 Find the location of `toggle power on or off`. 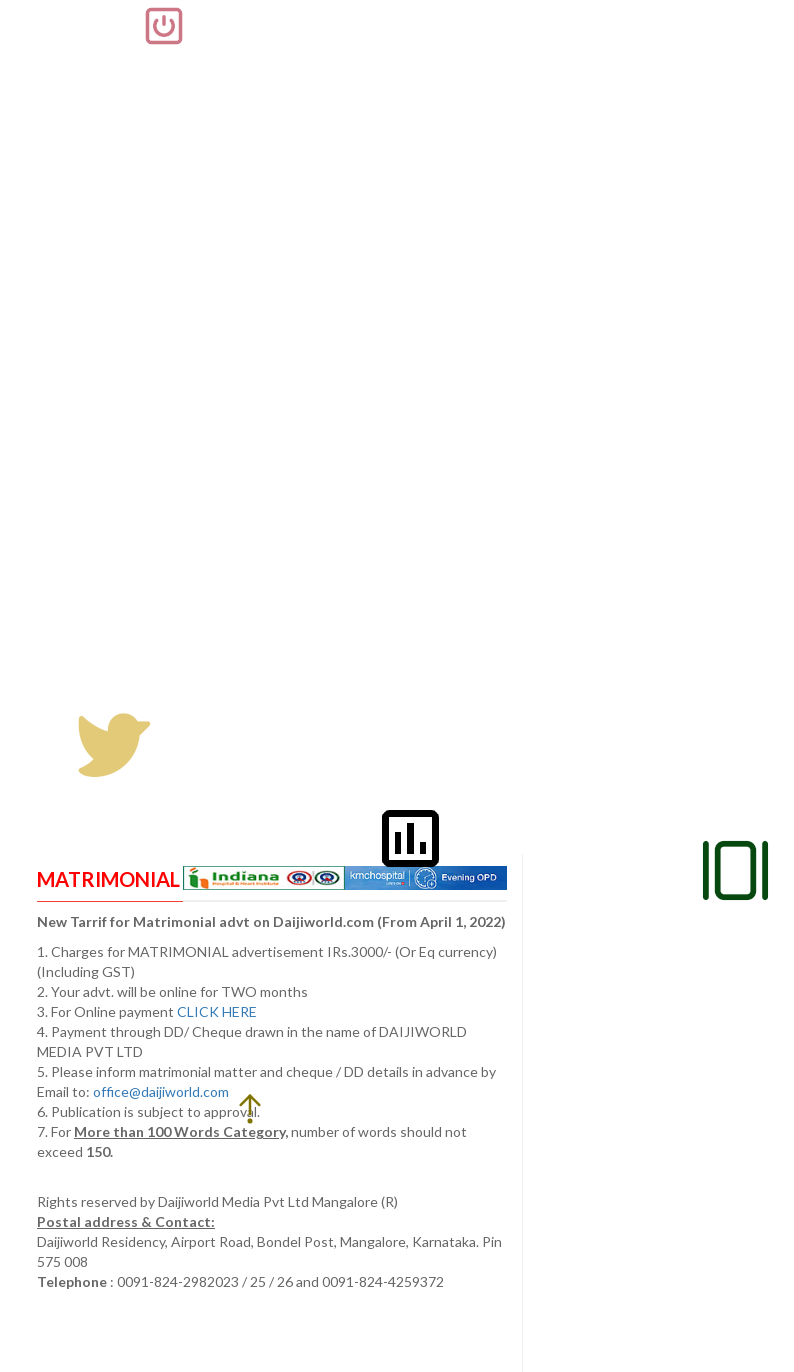

toggle power on or off is located at coordinates (164, 26).